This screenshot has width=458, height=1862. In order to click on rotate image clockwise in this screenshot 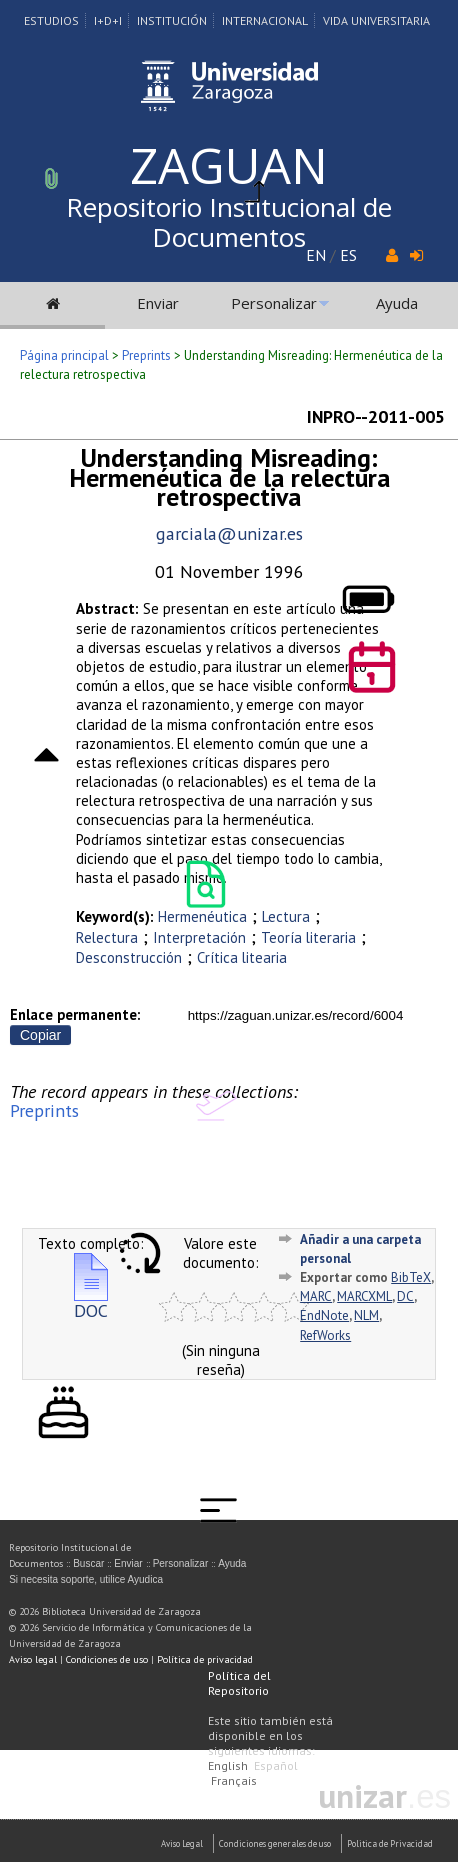, I will do `click(140, 1253)`.